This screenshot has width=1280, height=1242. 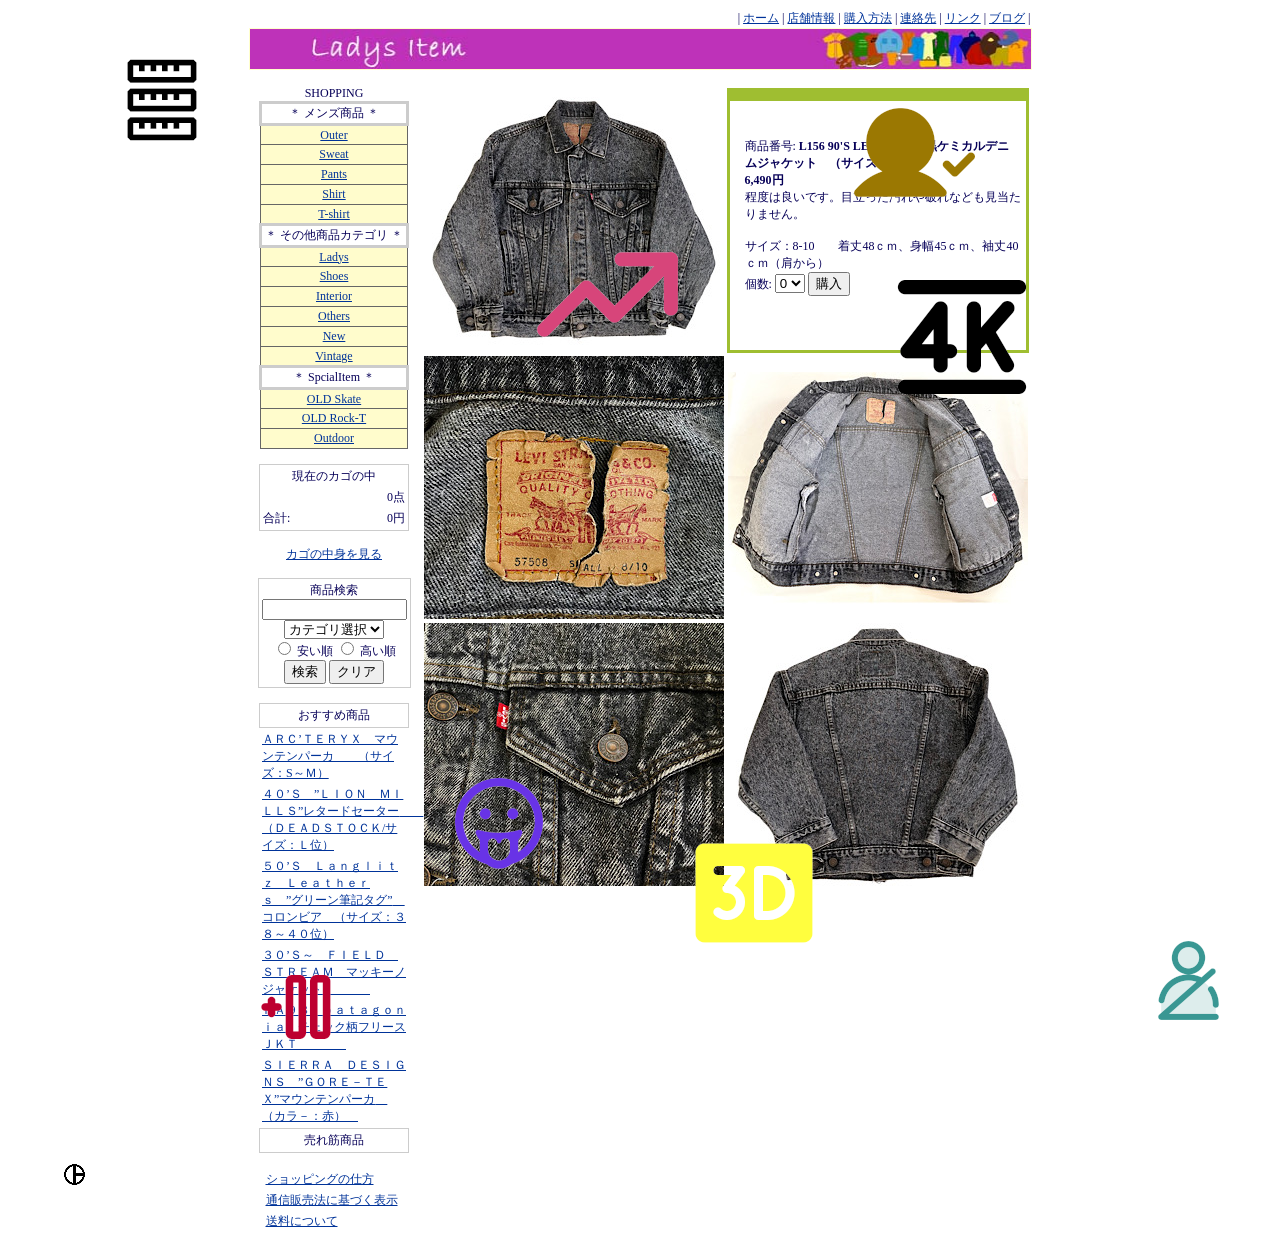 What do you see at coordinates (301, 1007) in the screenshot?
I see `add a new column to the left` at bounding box center [301, 1007].